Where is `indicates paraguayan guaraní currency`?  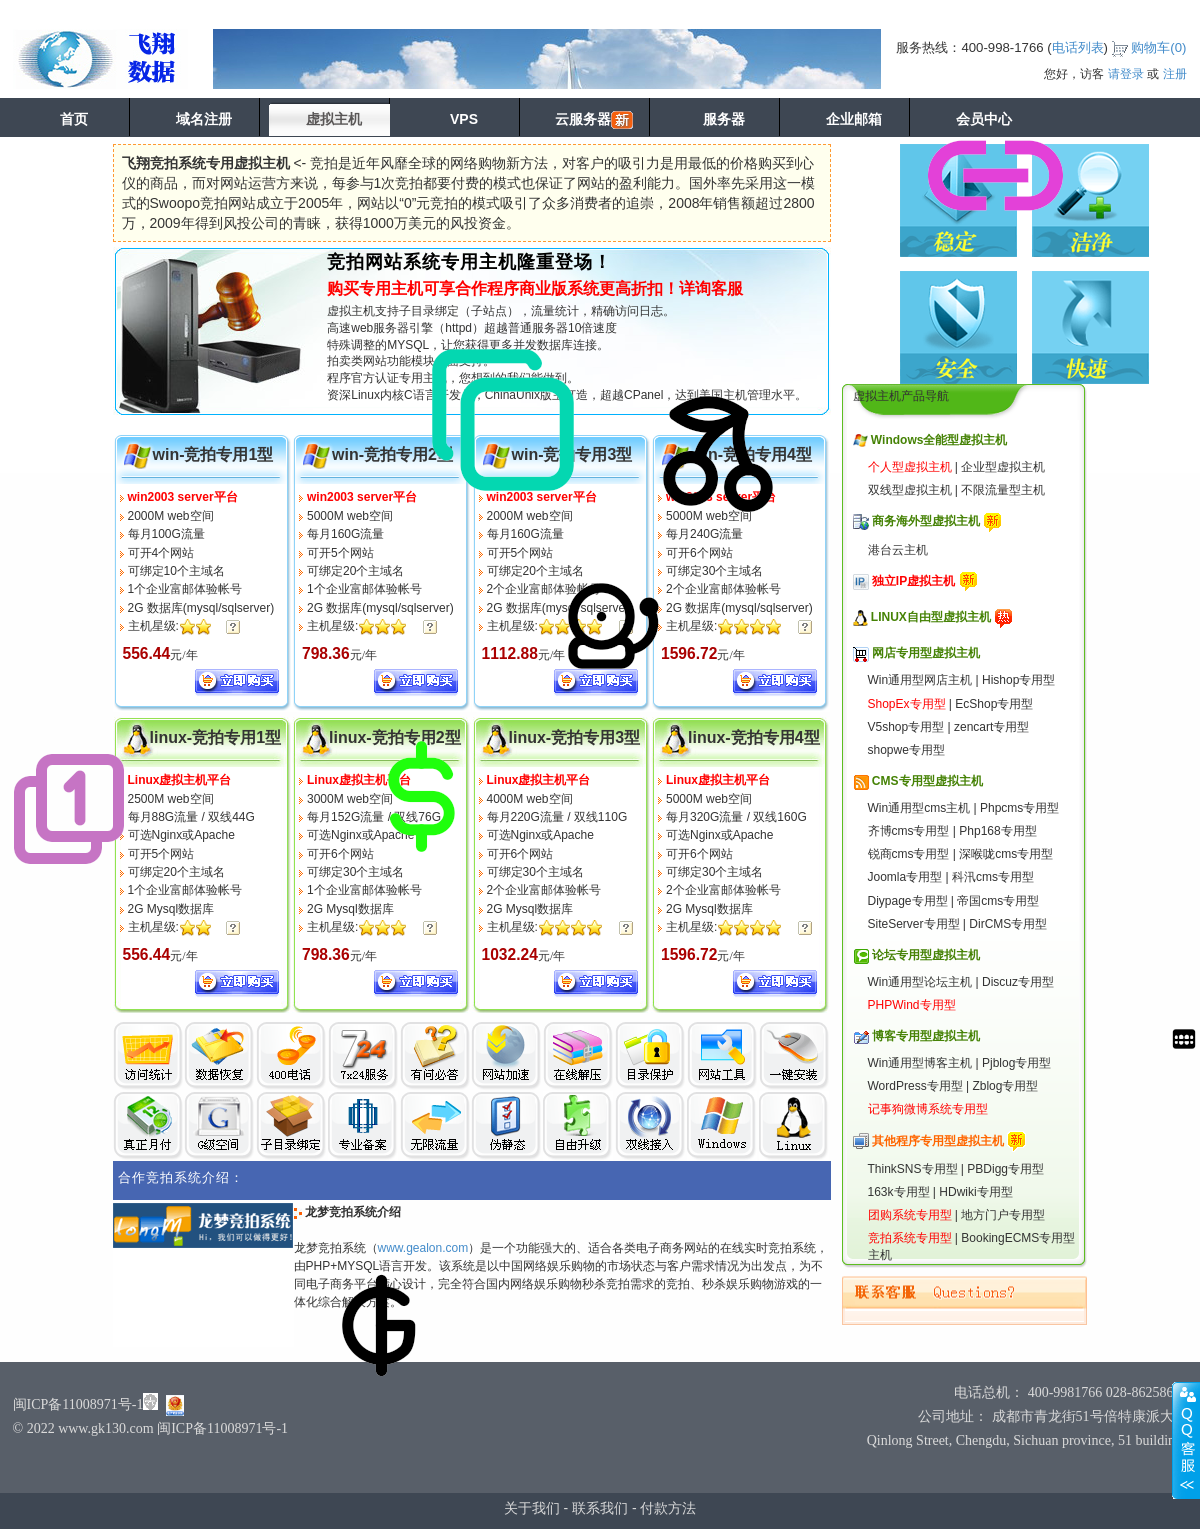
indicates paraguayan guaraní currency is located at coordinates (381, 1325).